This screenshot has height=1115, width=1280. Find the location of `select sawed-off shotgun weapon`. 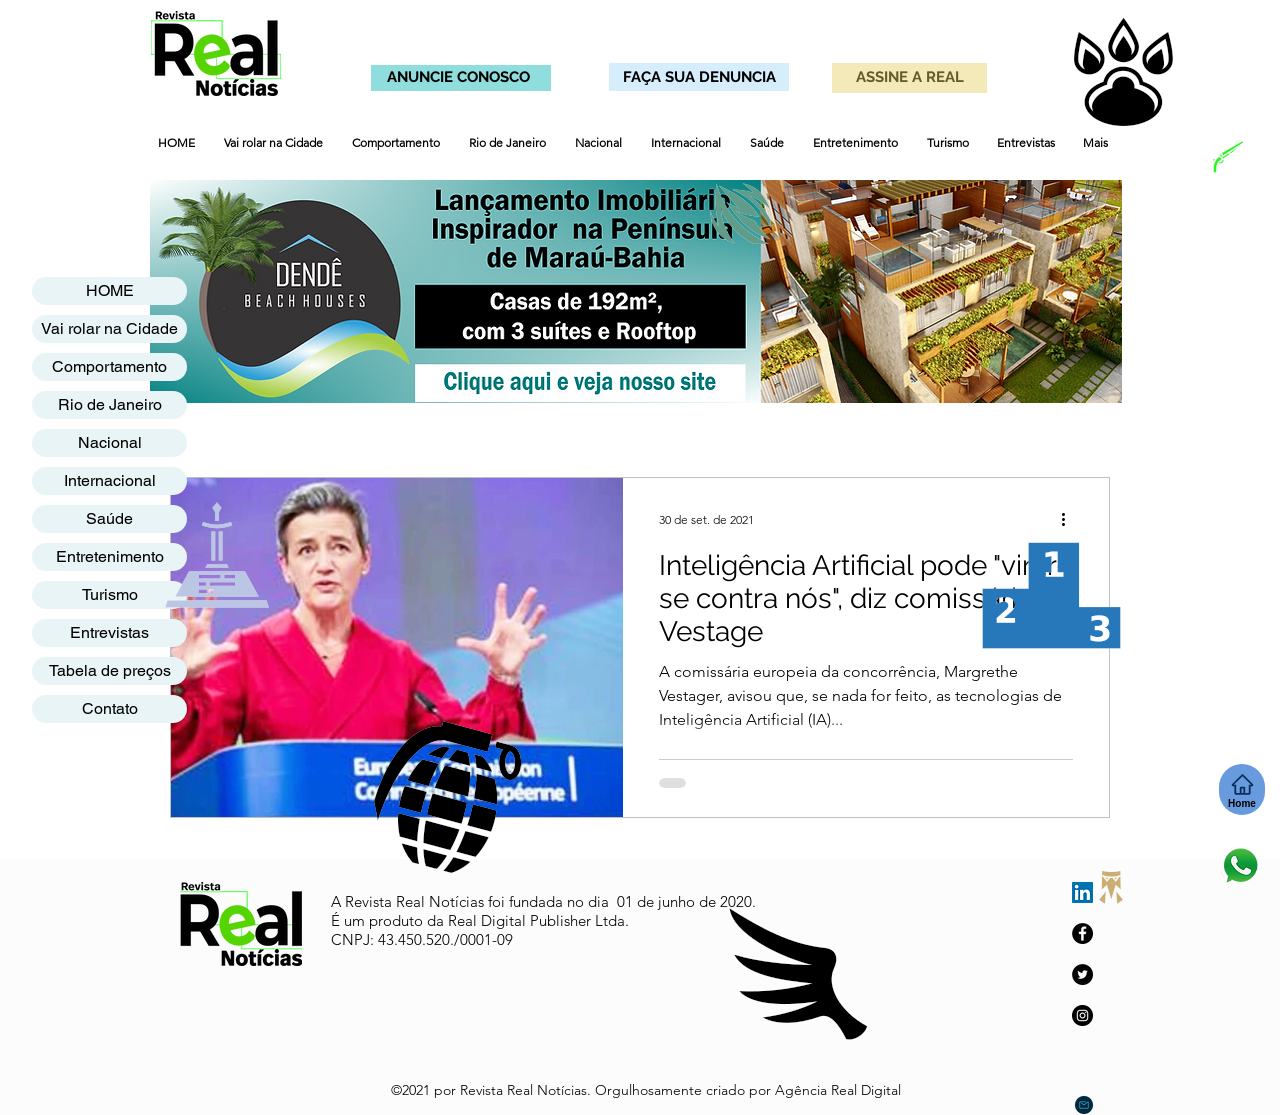

select sawed-off shotgun weapon is located at coordinates (1228, 157).